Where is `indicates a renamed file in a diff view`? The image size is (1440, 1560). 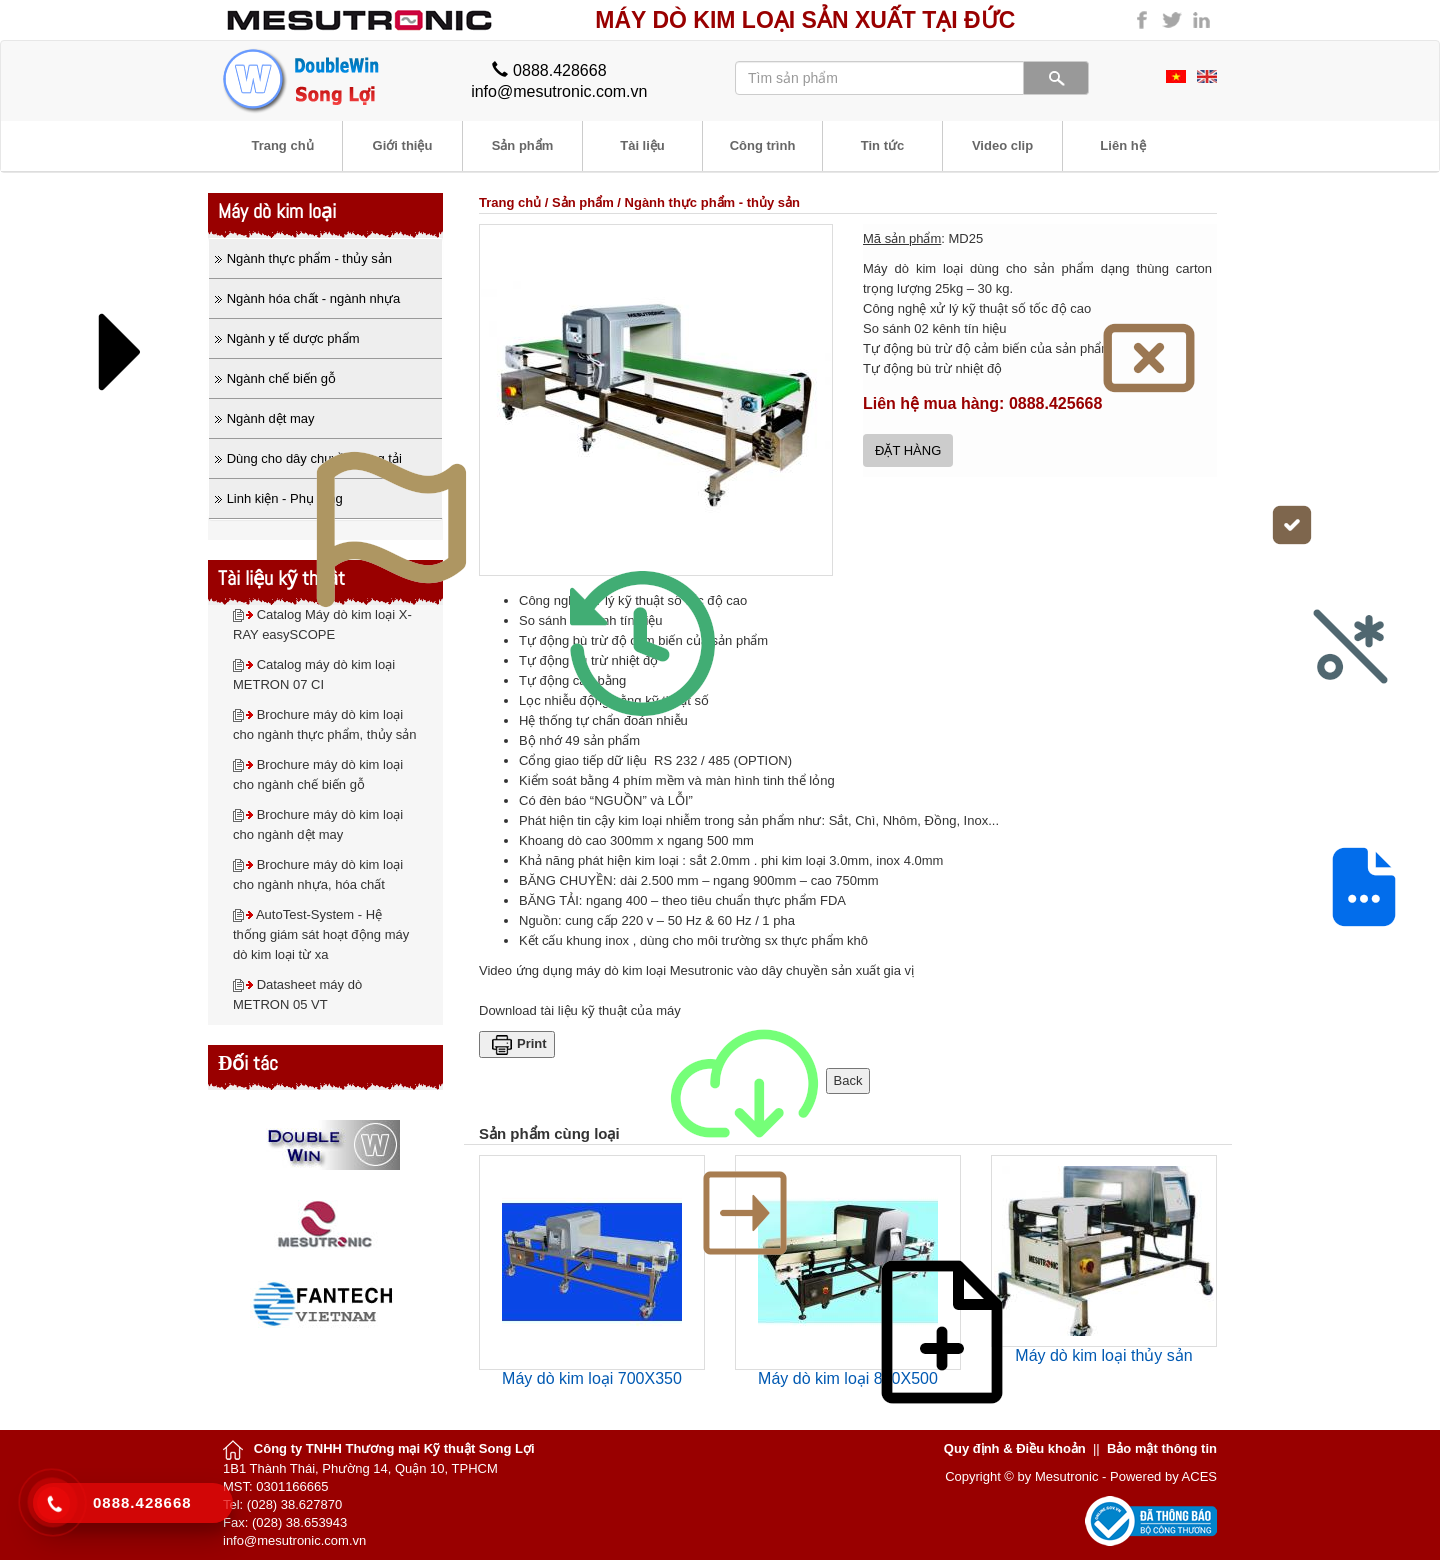
indicates a renamed file in a diff view is located at coordinates (745, 1213).